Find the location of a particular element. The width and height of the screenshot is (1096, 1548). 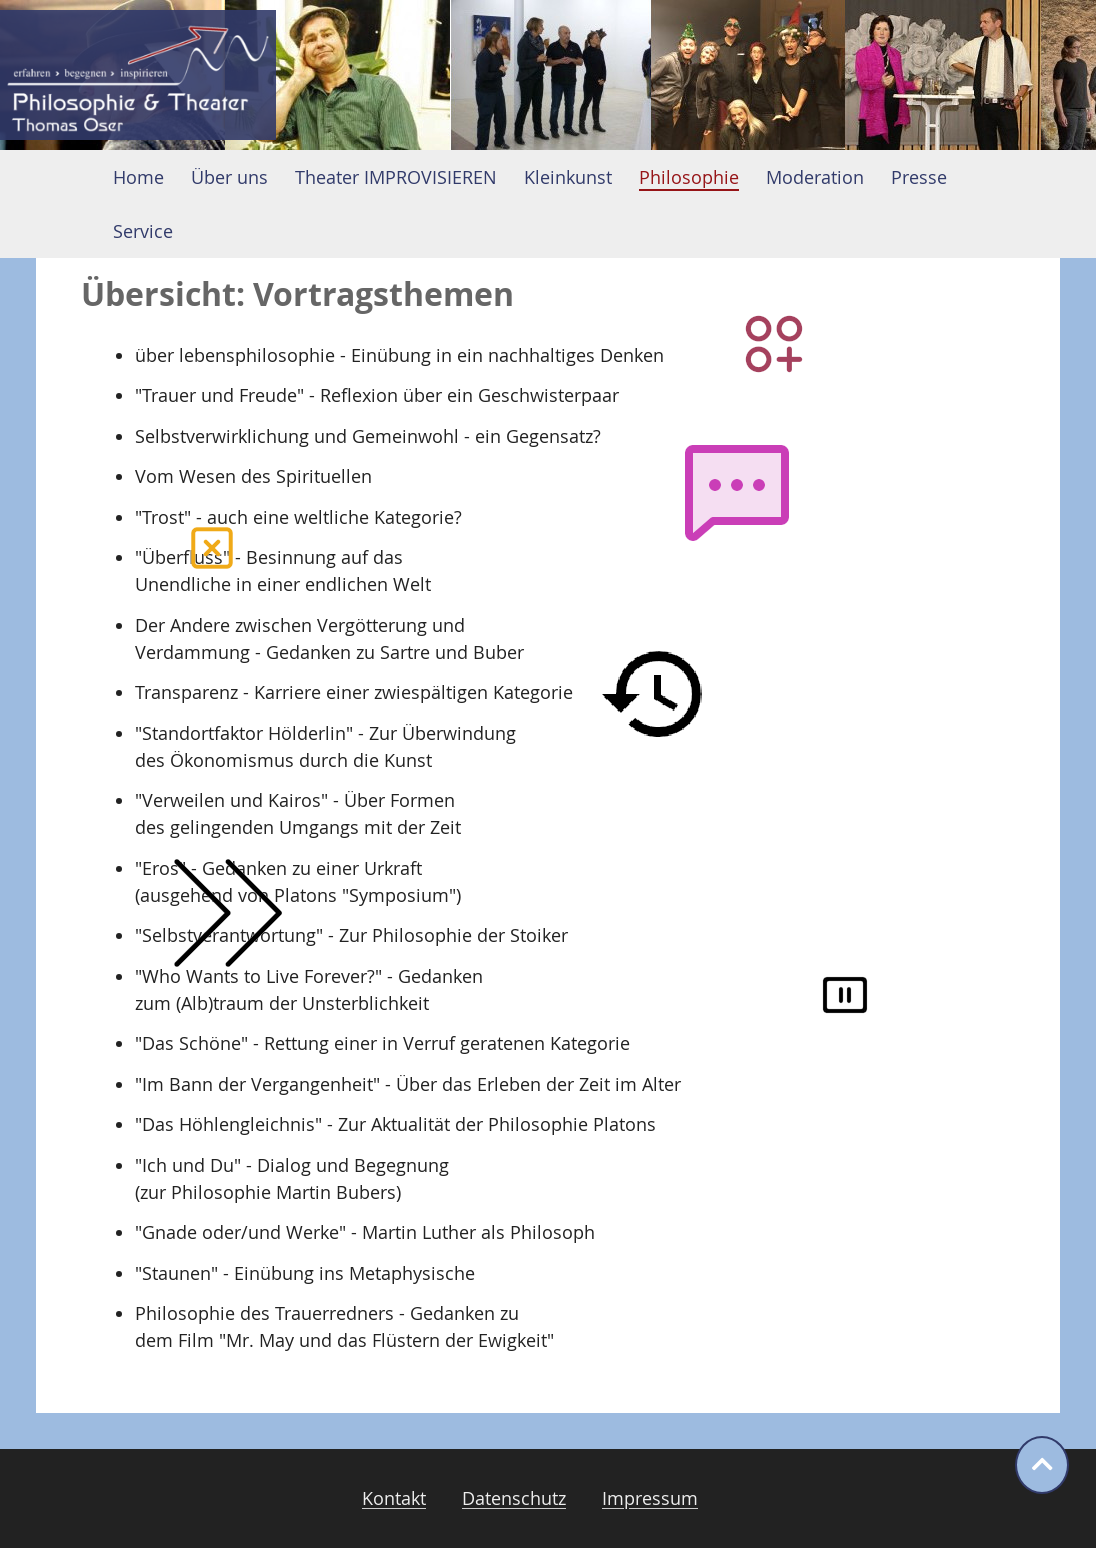

pause a presentation or slideshow is located at coordinates (845, 995).